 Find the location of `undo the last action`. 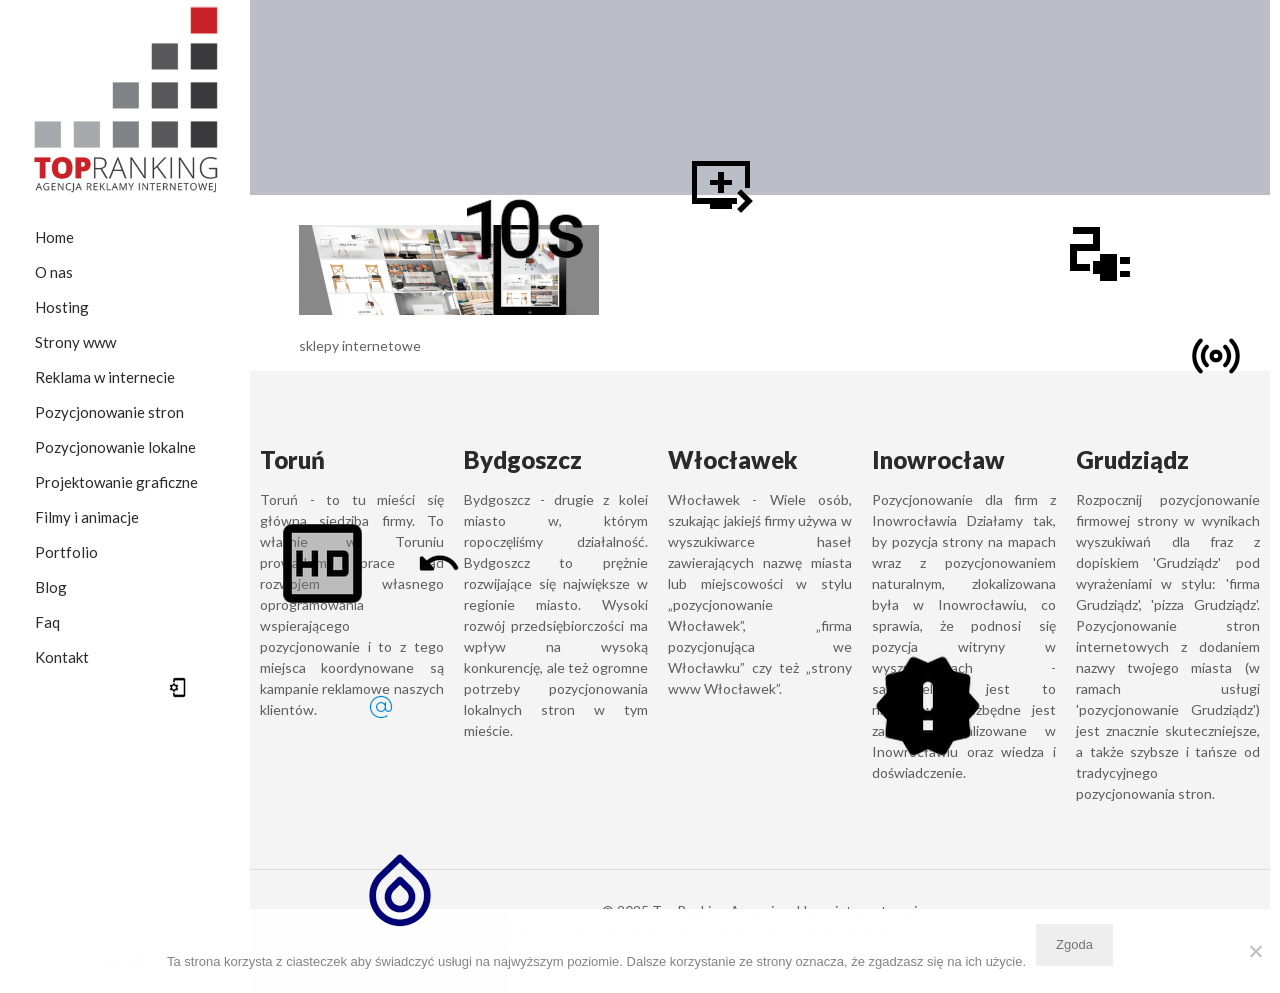

undo the last action is located at coordinates (439, 563).